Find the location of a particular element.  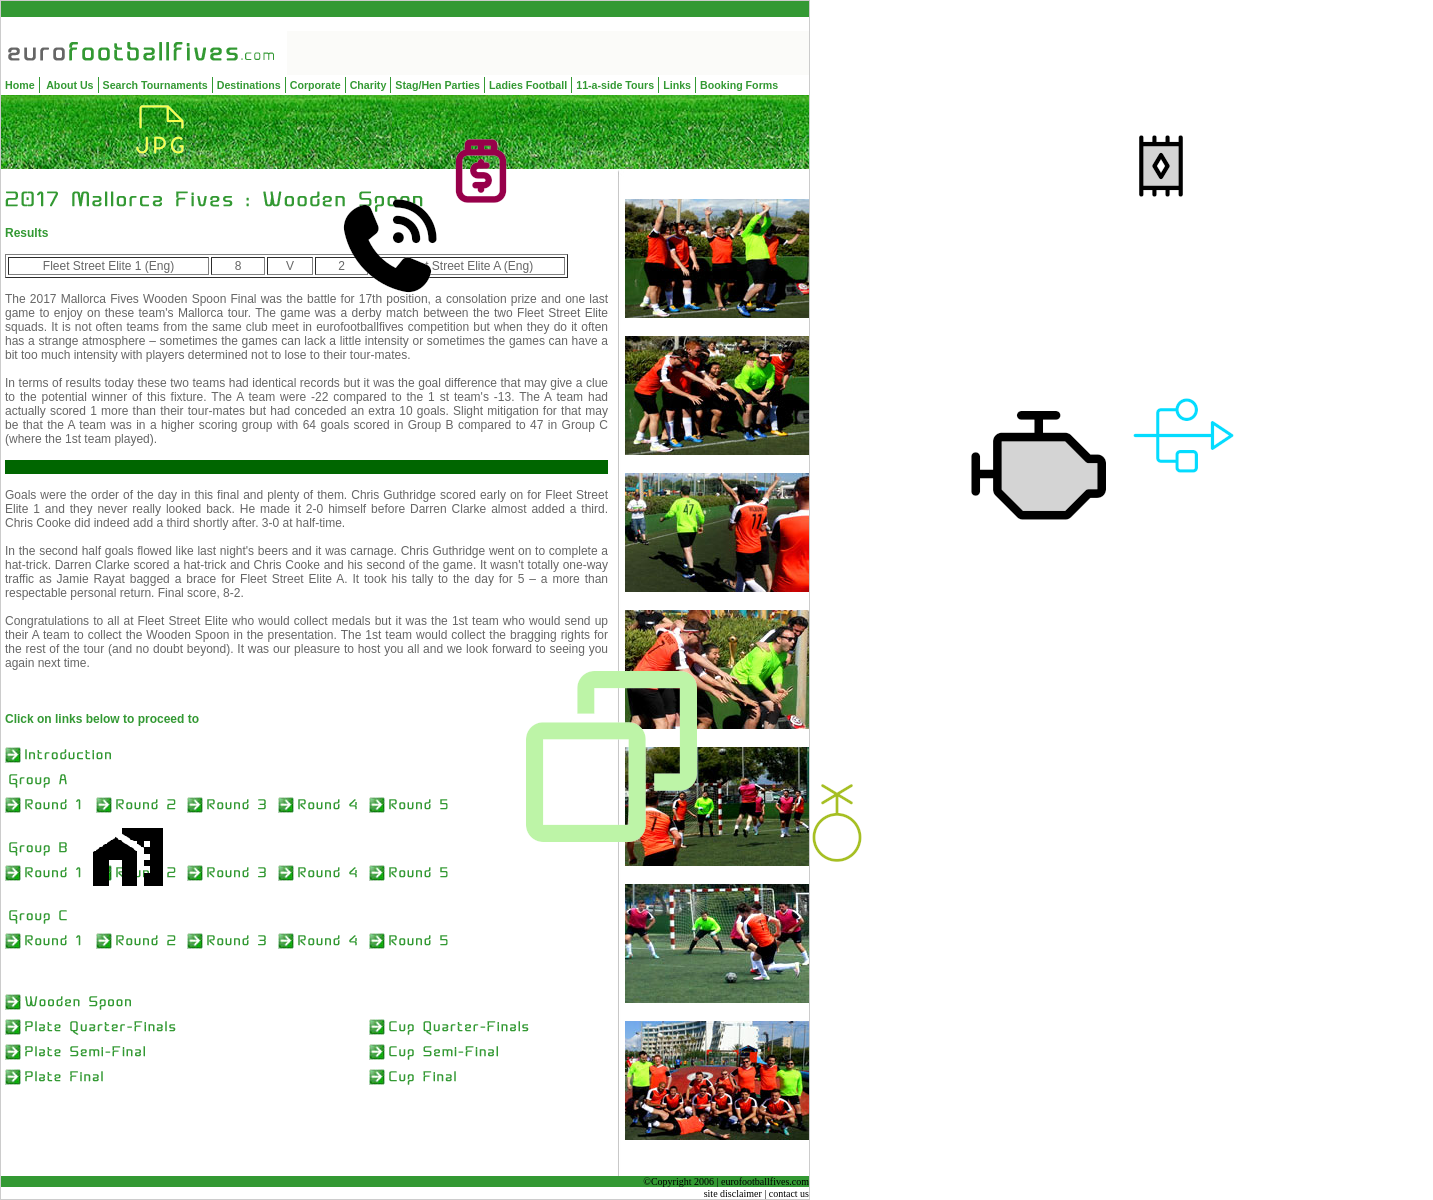

browse rugs or floor decor in a home furnishing app is located at coordinates (1161, 166).